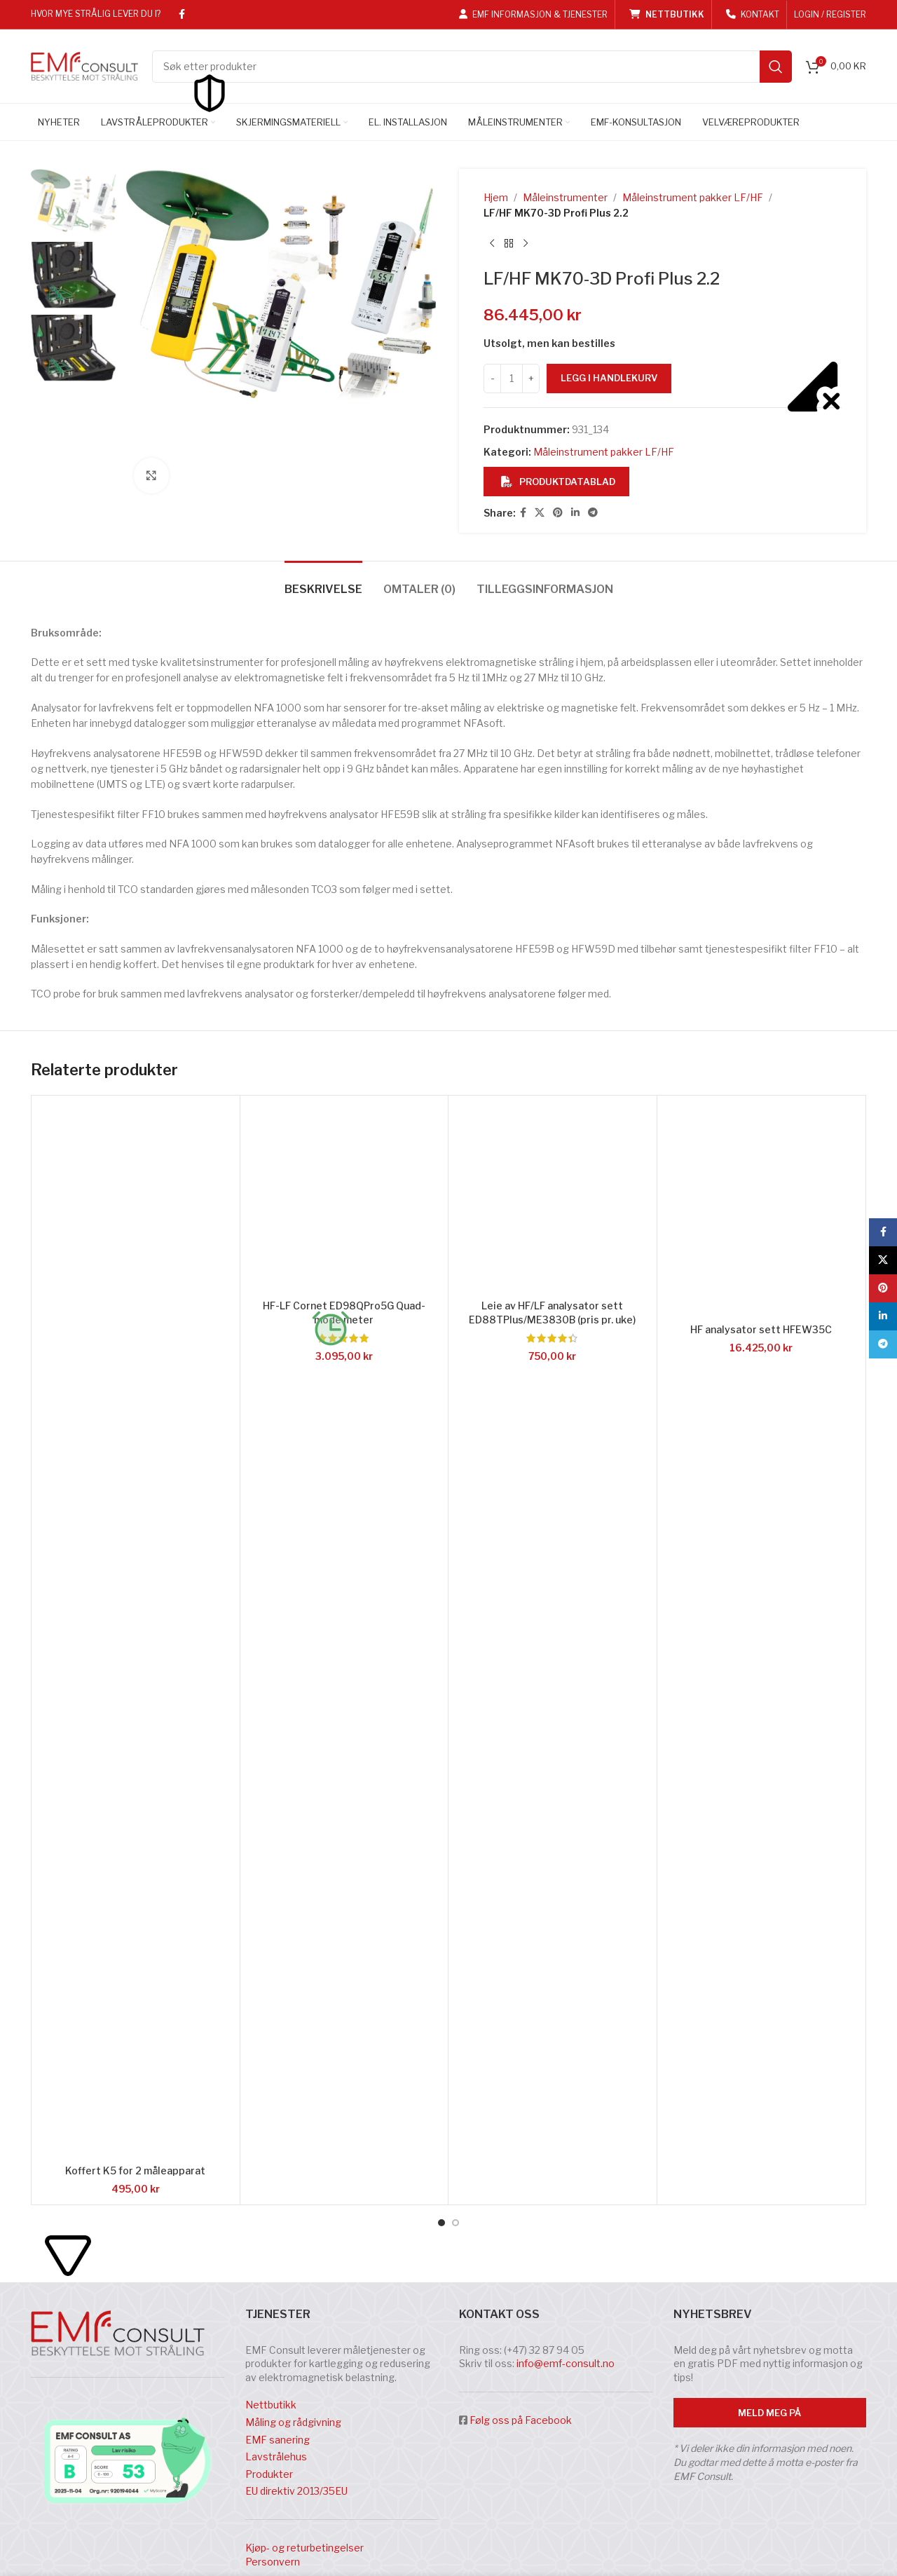  What do you see at coordinates (68, 2254) in the screenshot?
I see `expand dropdown menu` at bounding box center [68, 2254].